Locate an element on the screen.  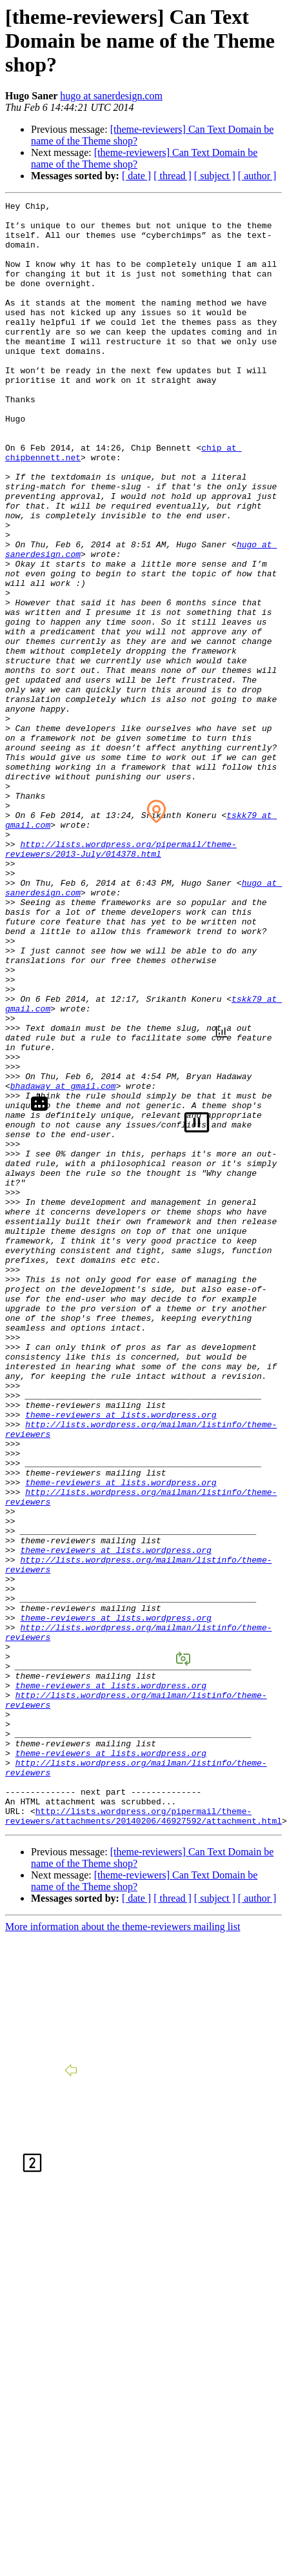
select option number two is located at coordinates (32, 2163).